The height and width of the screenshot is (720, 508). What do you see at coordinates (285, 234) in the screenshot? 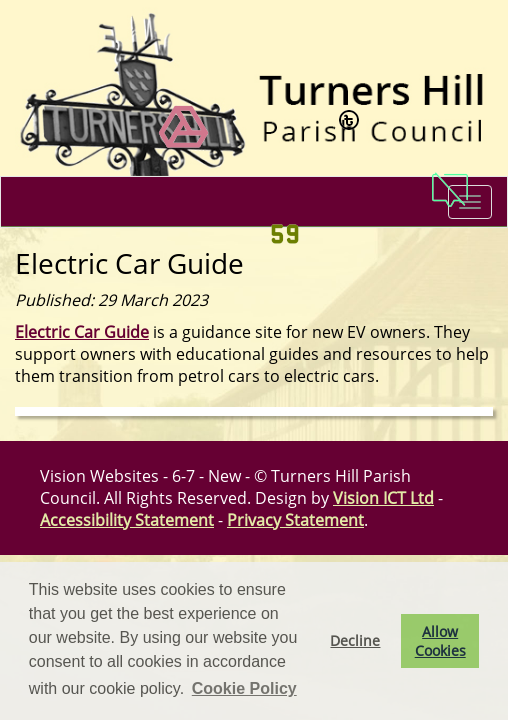
I see `indicates 59 items, notifications, or count` at bounding box center [285, 234].